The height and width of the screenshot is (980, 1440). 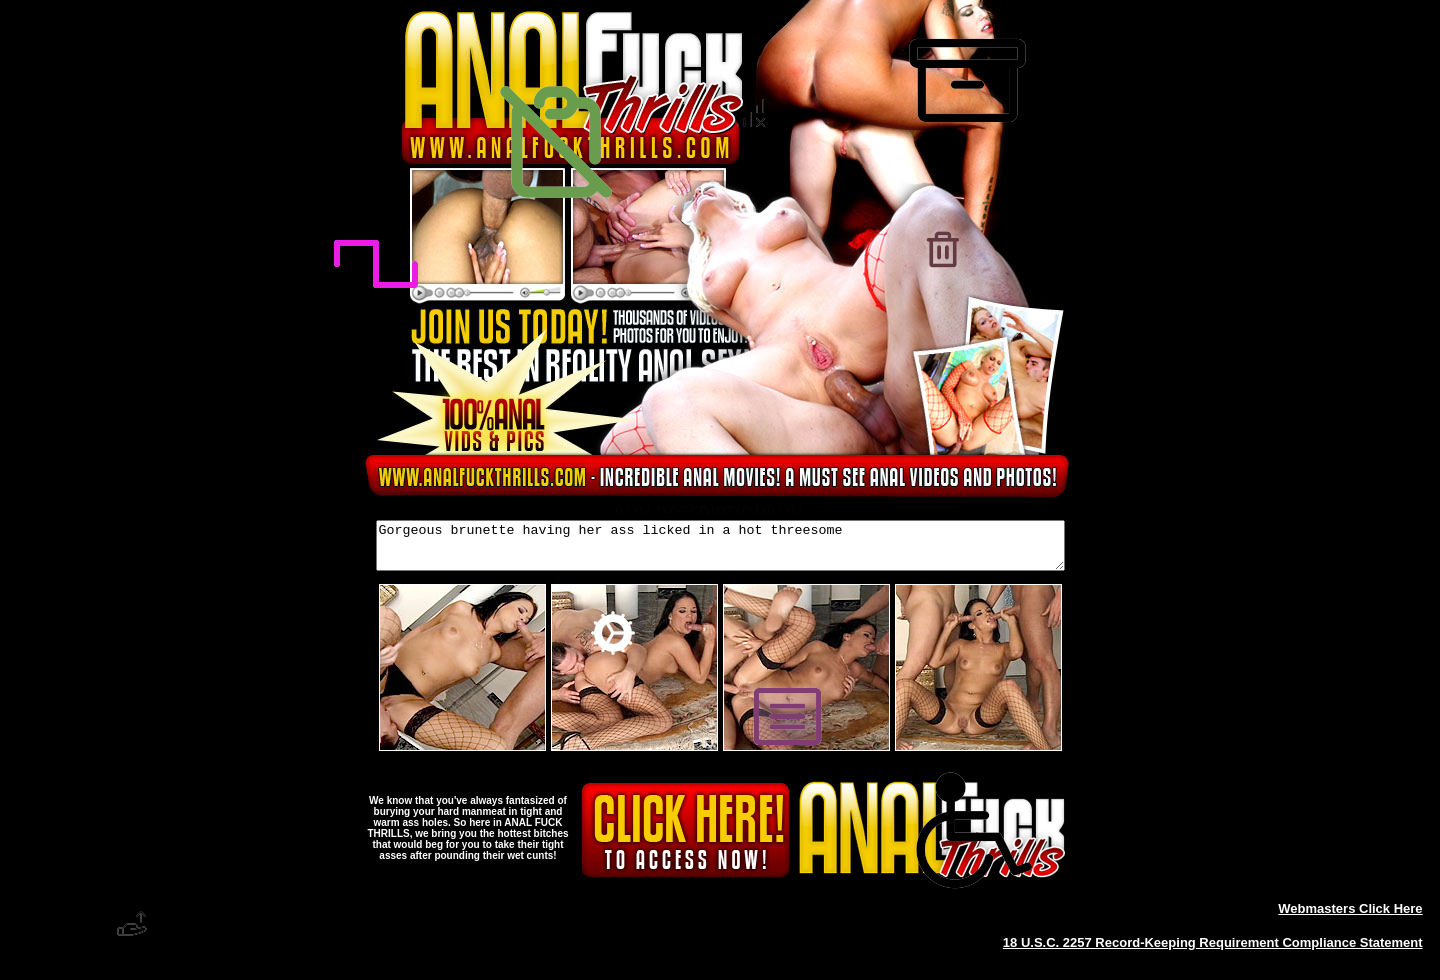 I want to click on clipboard access disabled, so click(x=556, y=142).